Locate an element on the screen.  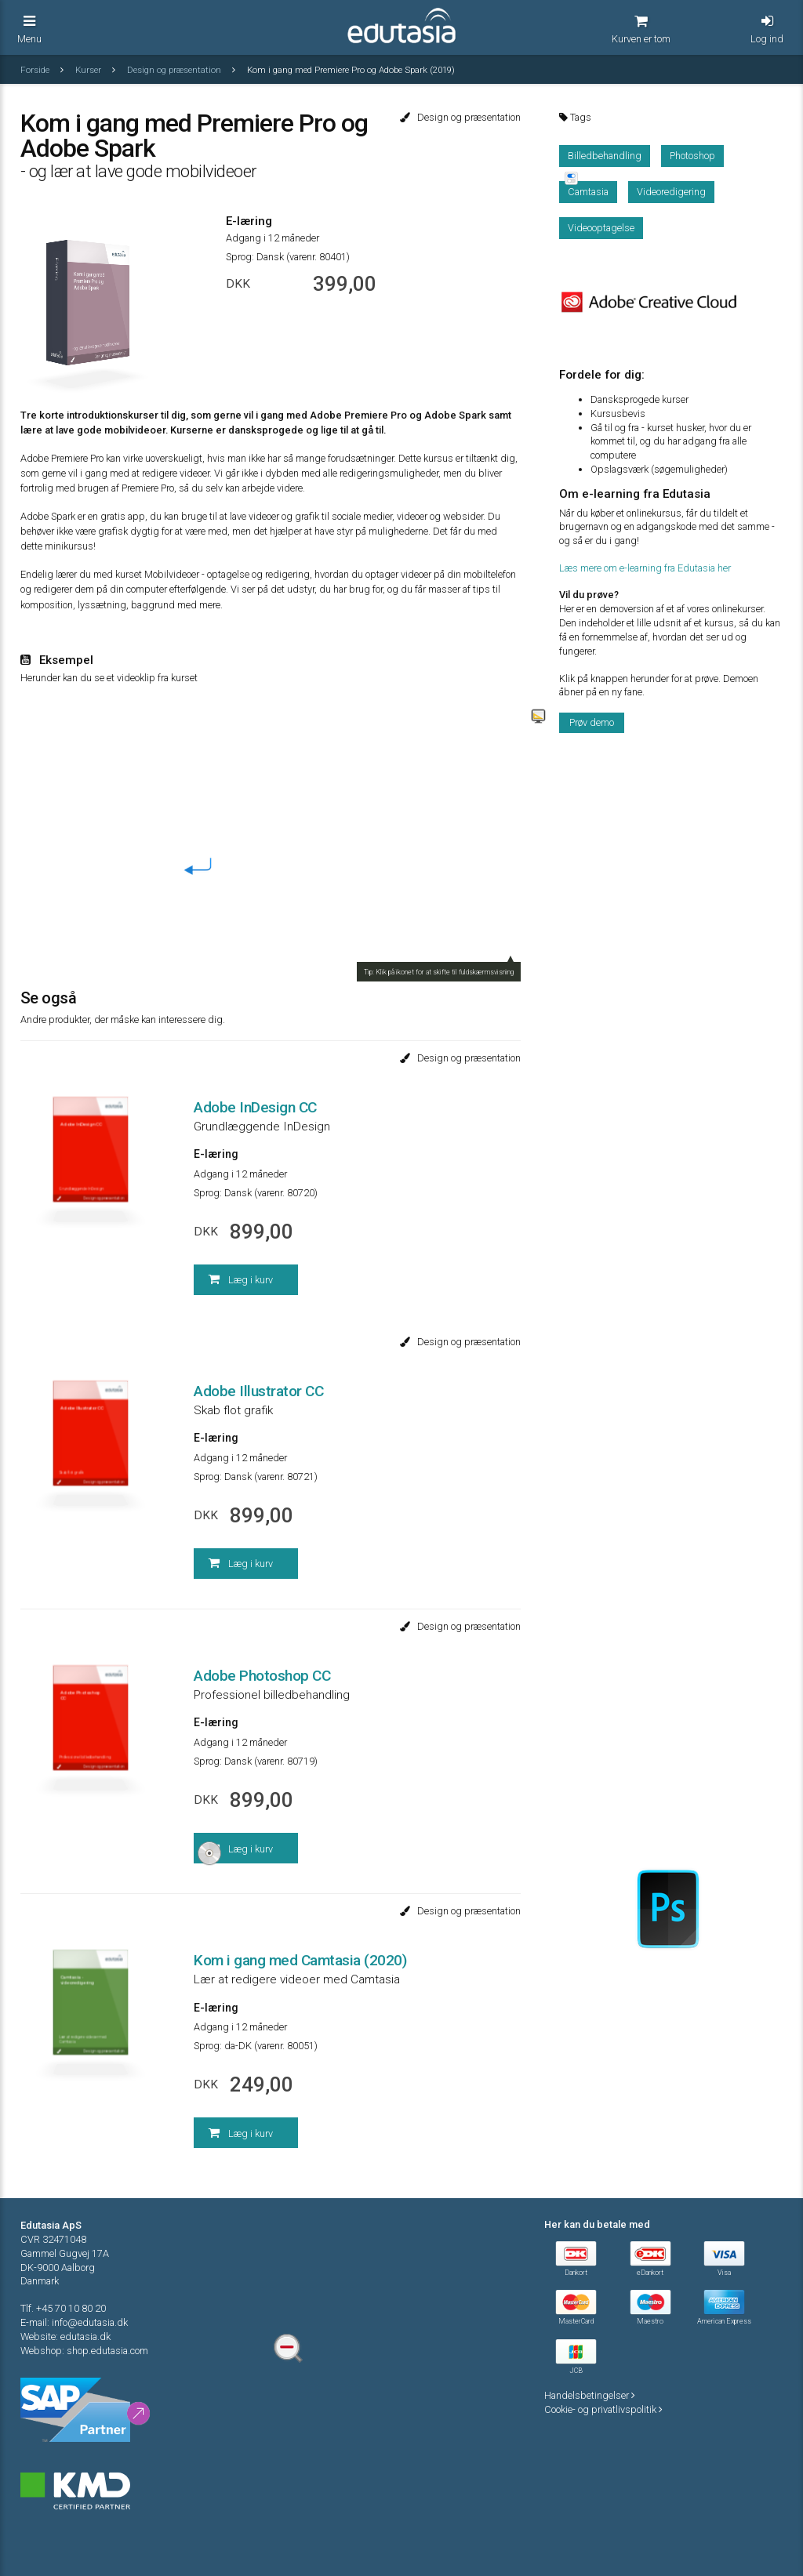
indicates a symbolic link or shortcut to another file is located at coordinates (138, 2413).